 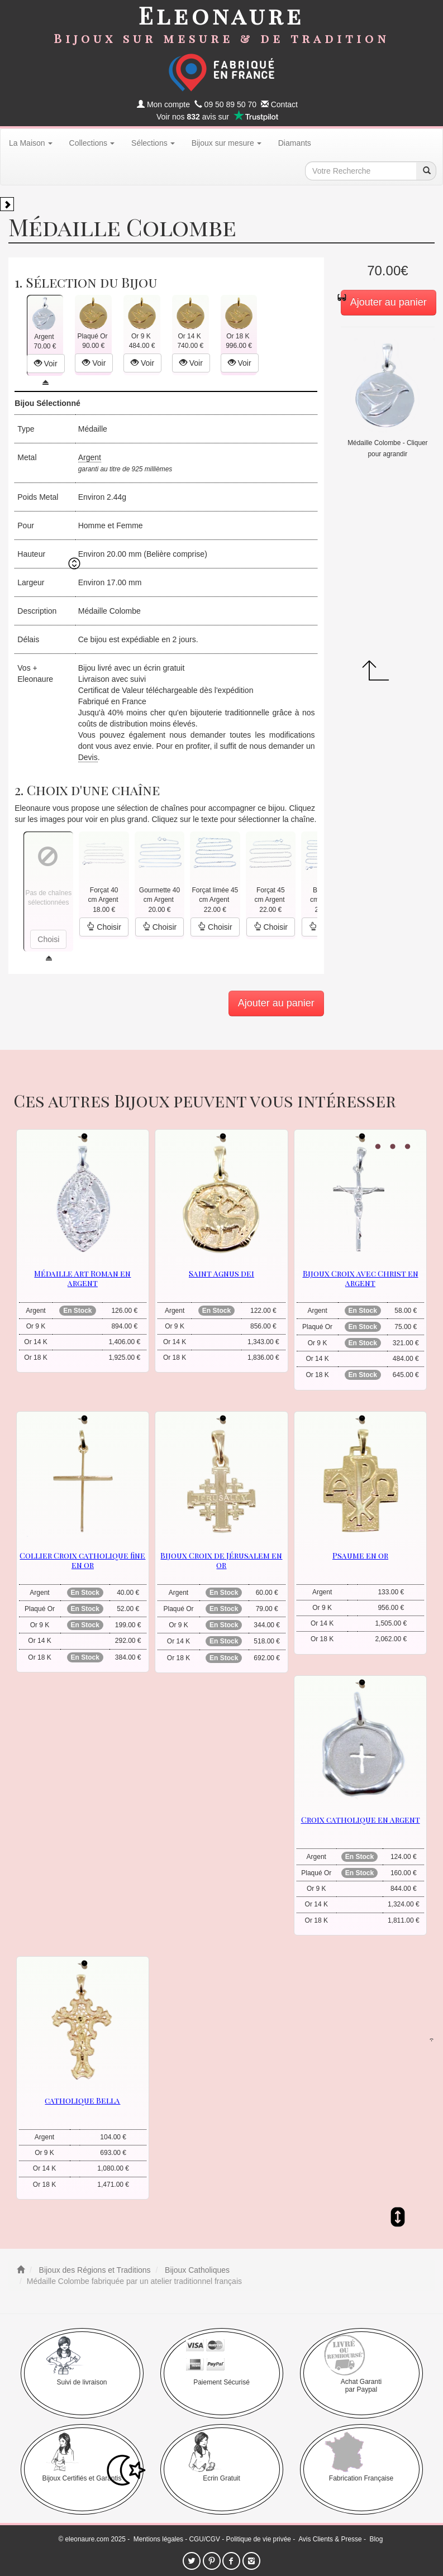 What do you see at coordinates (74, 563) in the screenshot?
I see `expand or collapse a section` at bounding box center [74, 563].